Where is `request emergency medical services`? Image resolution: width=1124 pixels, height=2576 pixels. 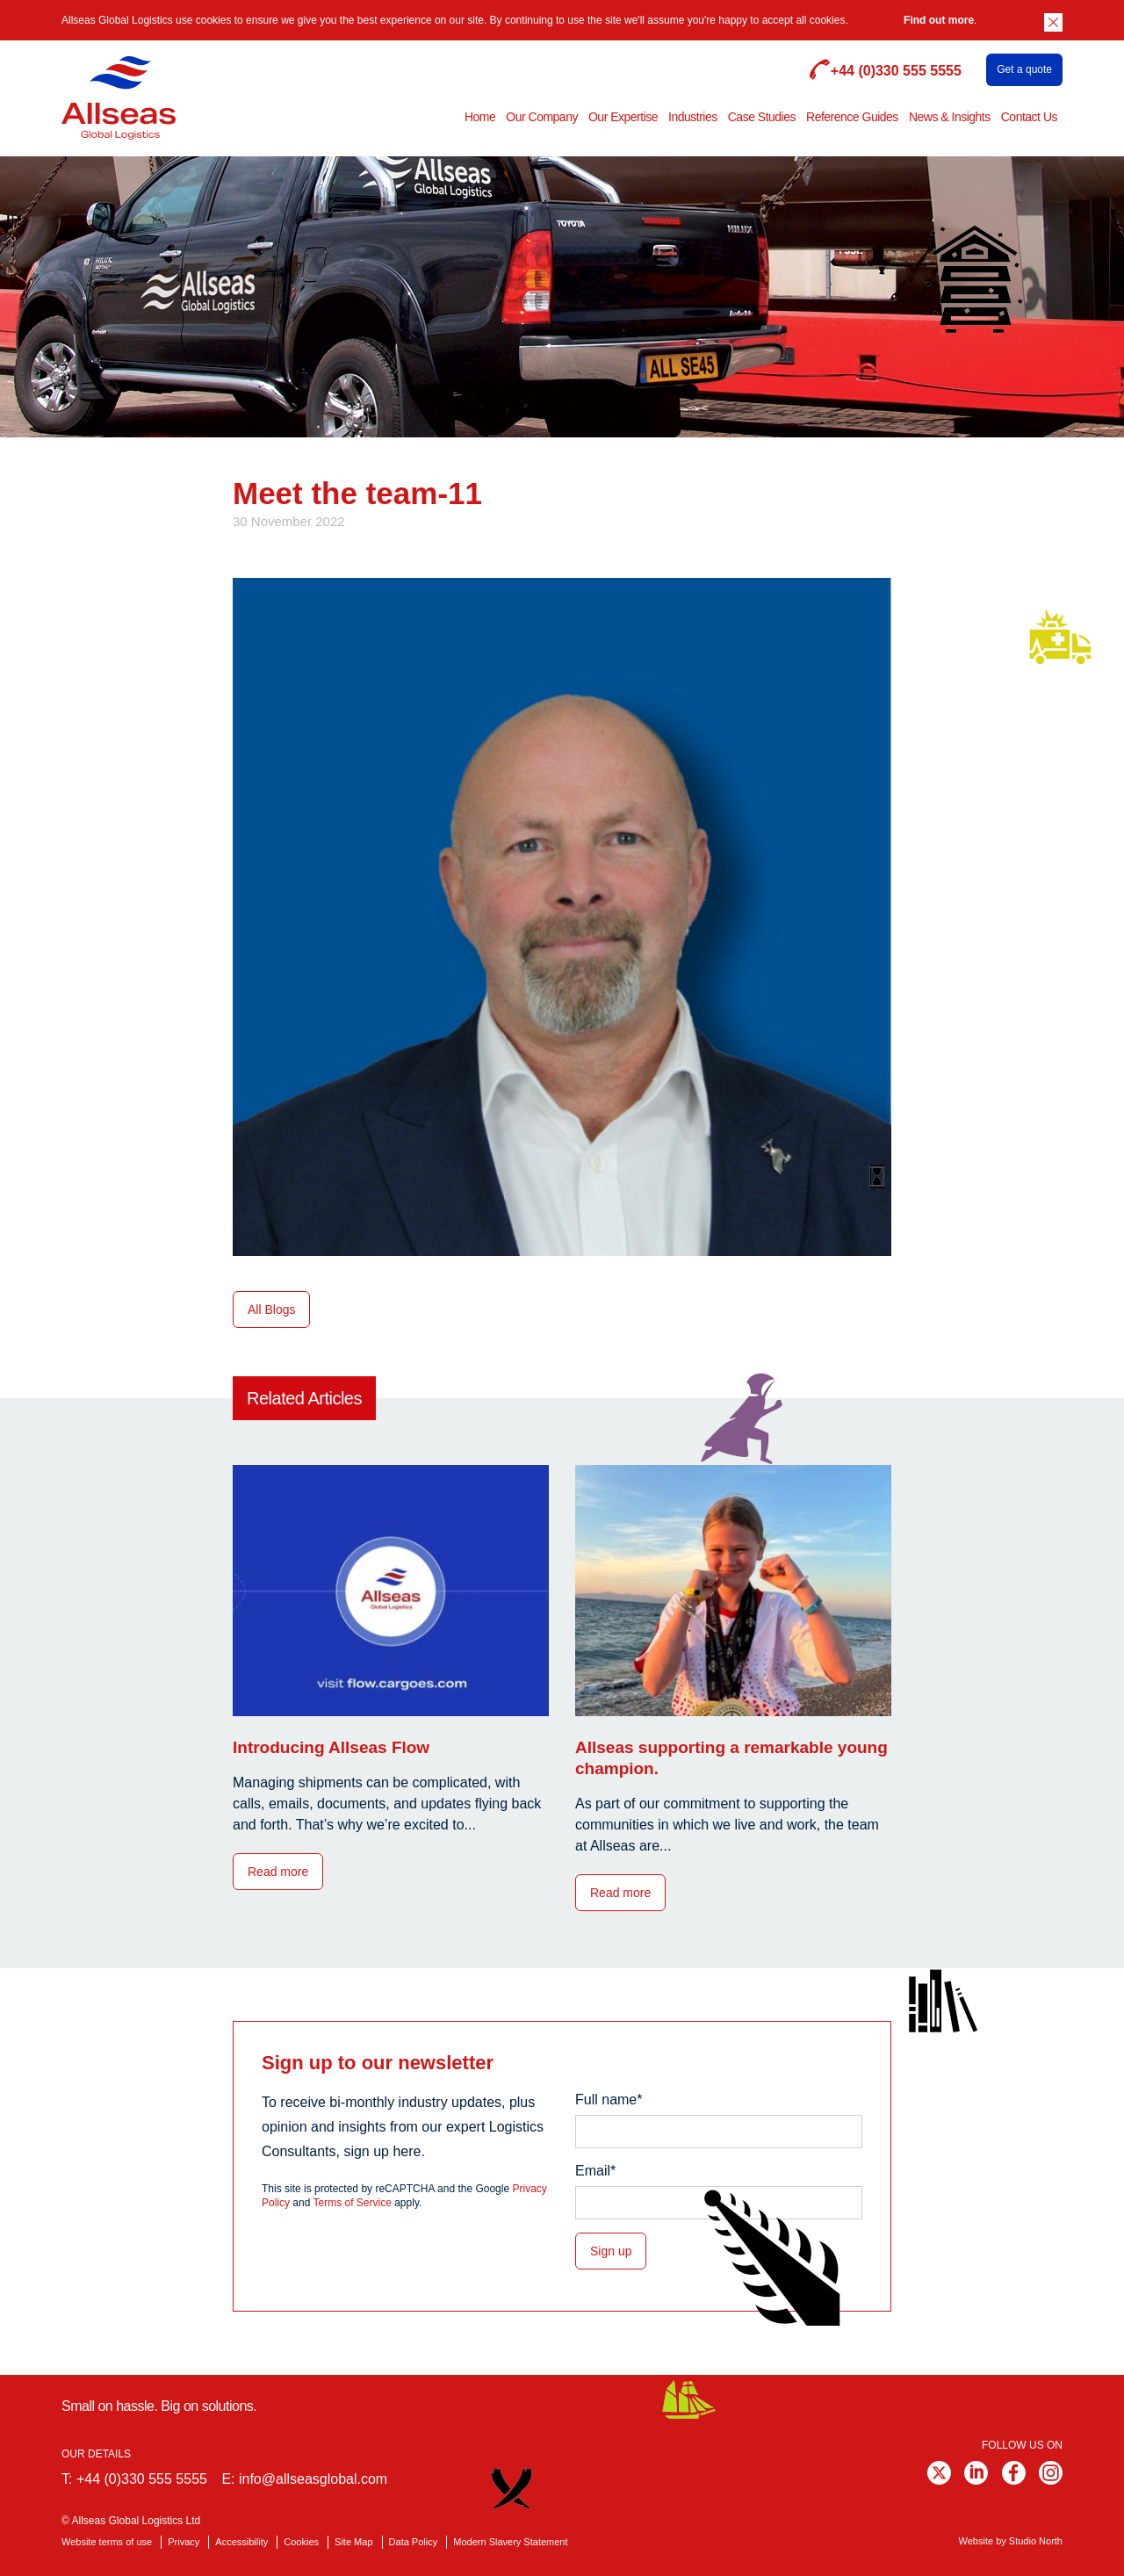 request emergency medical services is located at coordinates (1060, 636).